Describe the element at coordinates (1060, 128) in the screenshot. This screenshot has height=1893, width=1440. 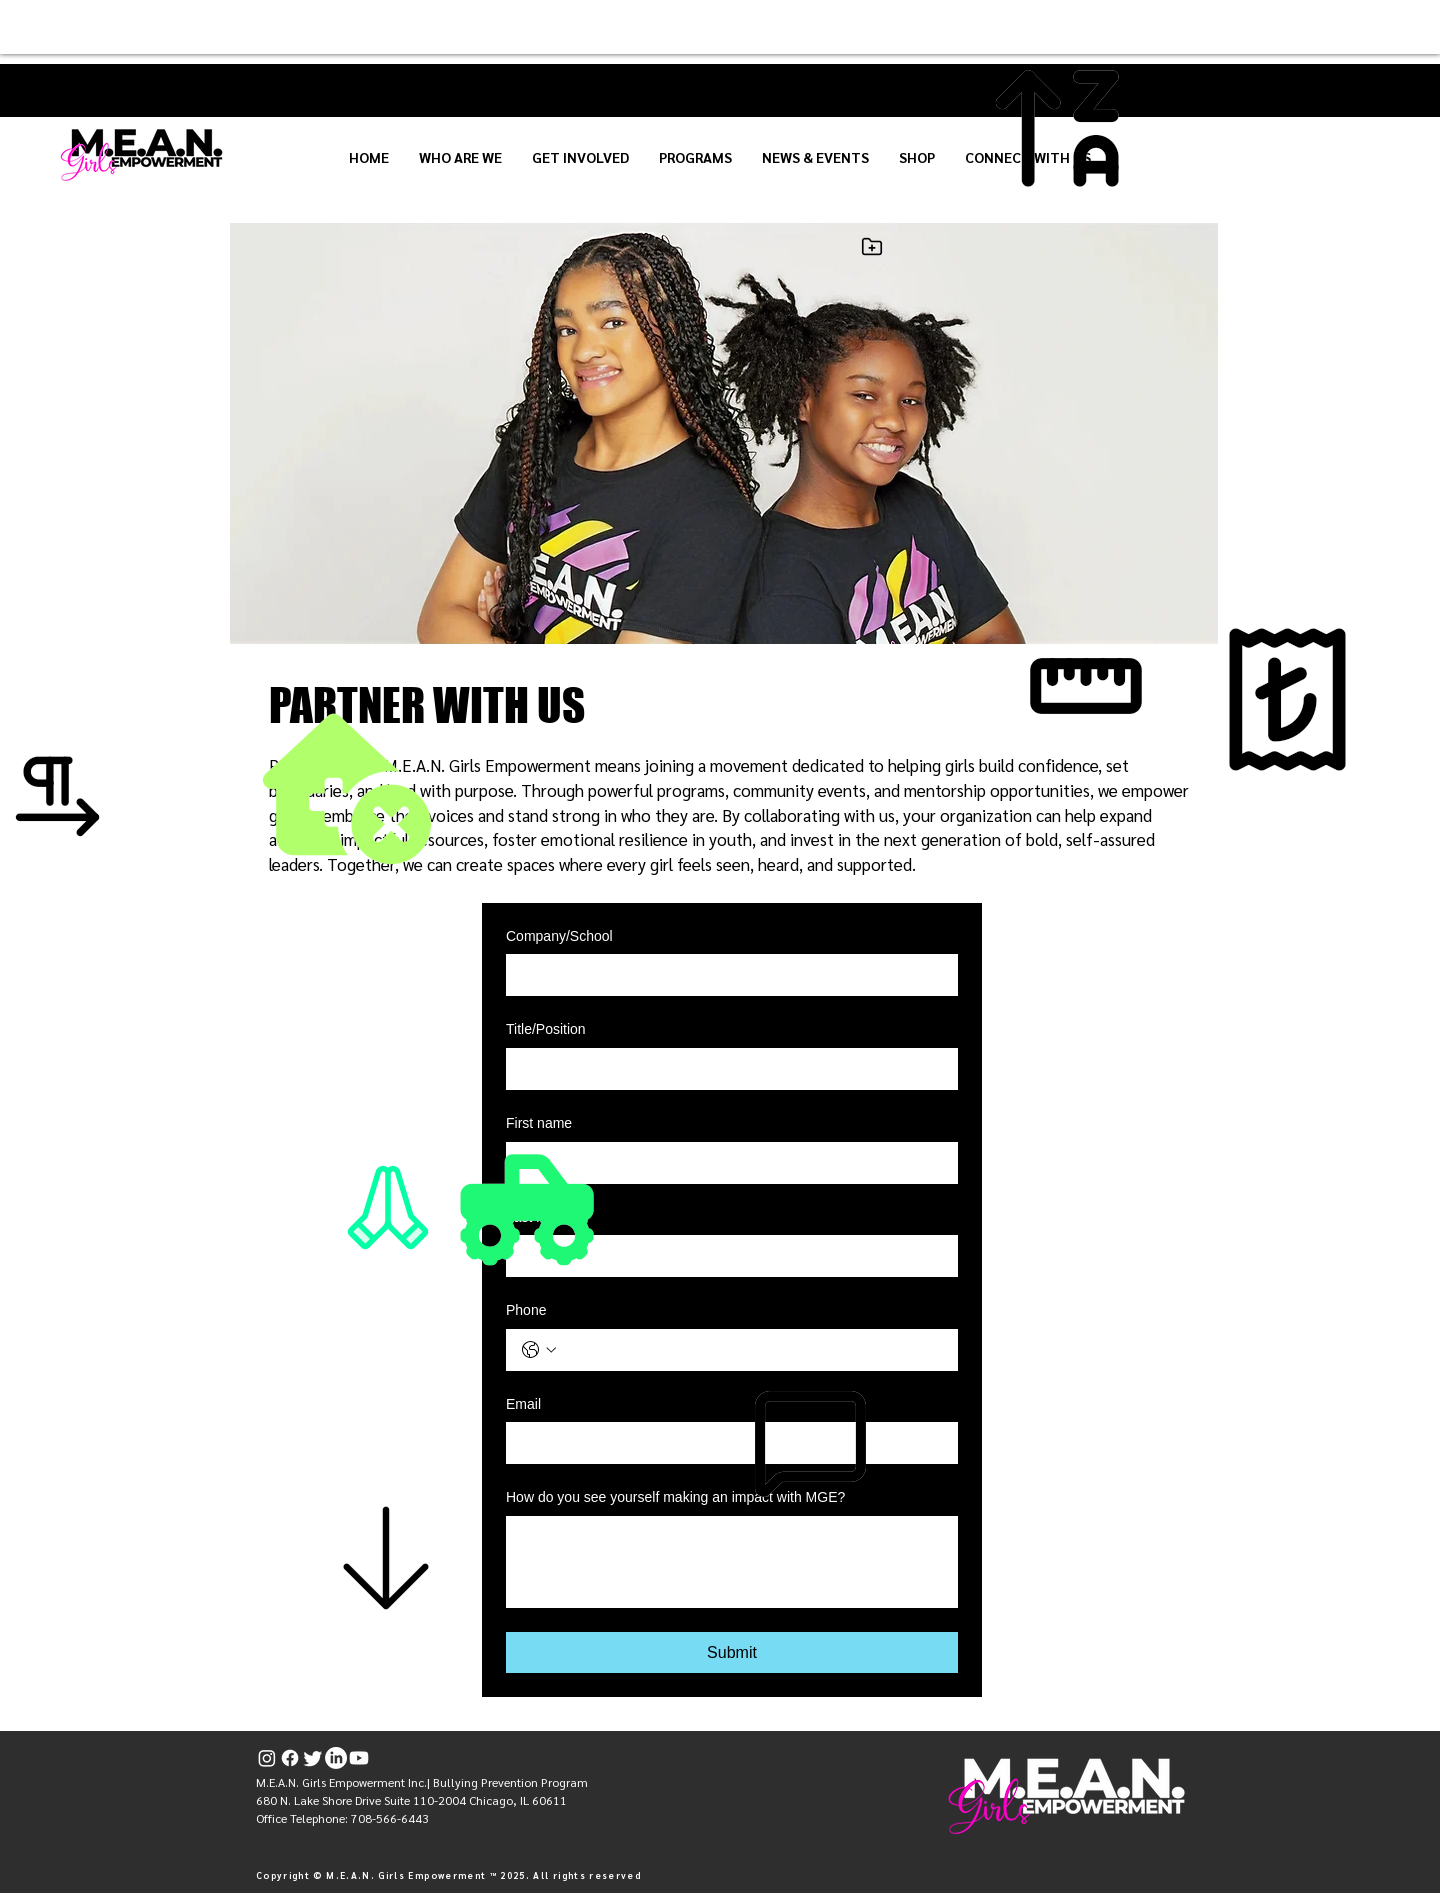
I see `sort items in reverse alphabetical order (Z to A)` at that location.